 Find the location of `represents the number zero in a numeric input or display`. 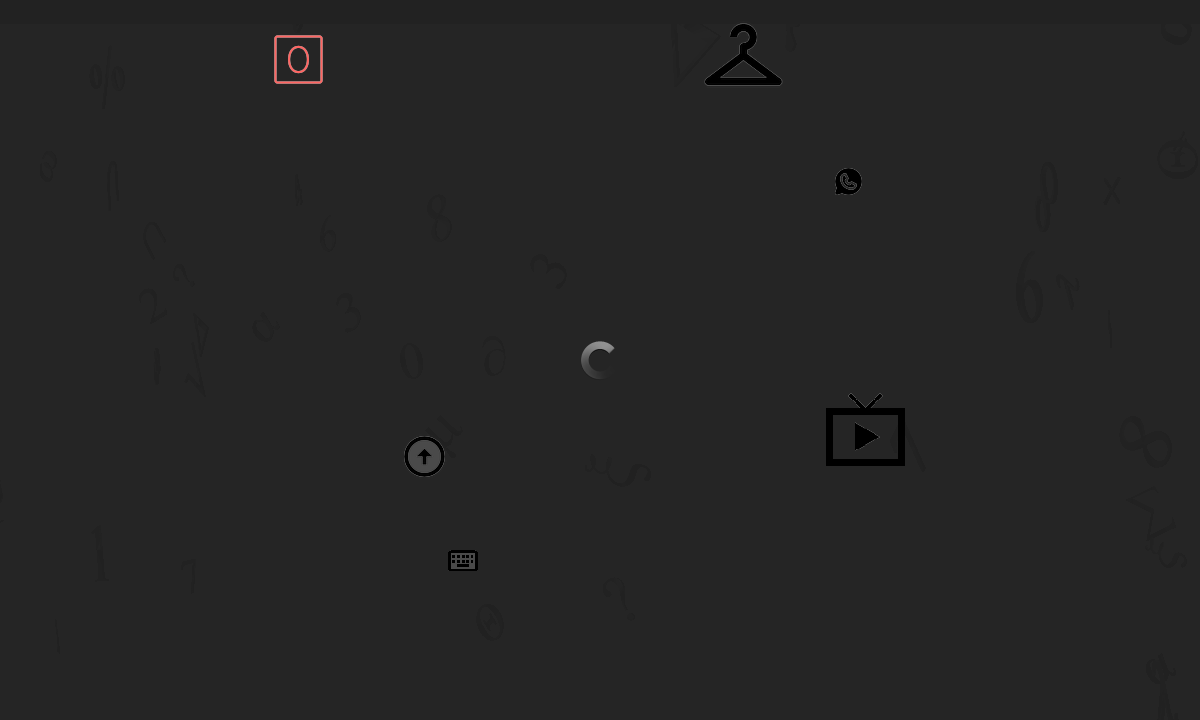

represents the number zero in a numeric input or display is located at coordinates (298, 59).